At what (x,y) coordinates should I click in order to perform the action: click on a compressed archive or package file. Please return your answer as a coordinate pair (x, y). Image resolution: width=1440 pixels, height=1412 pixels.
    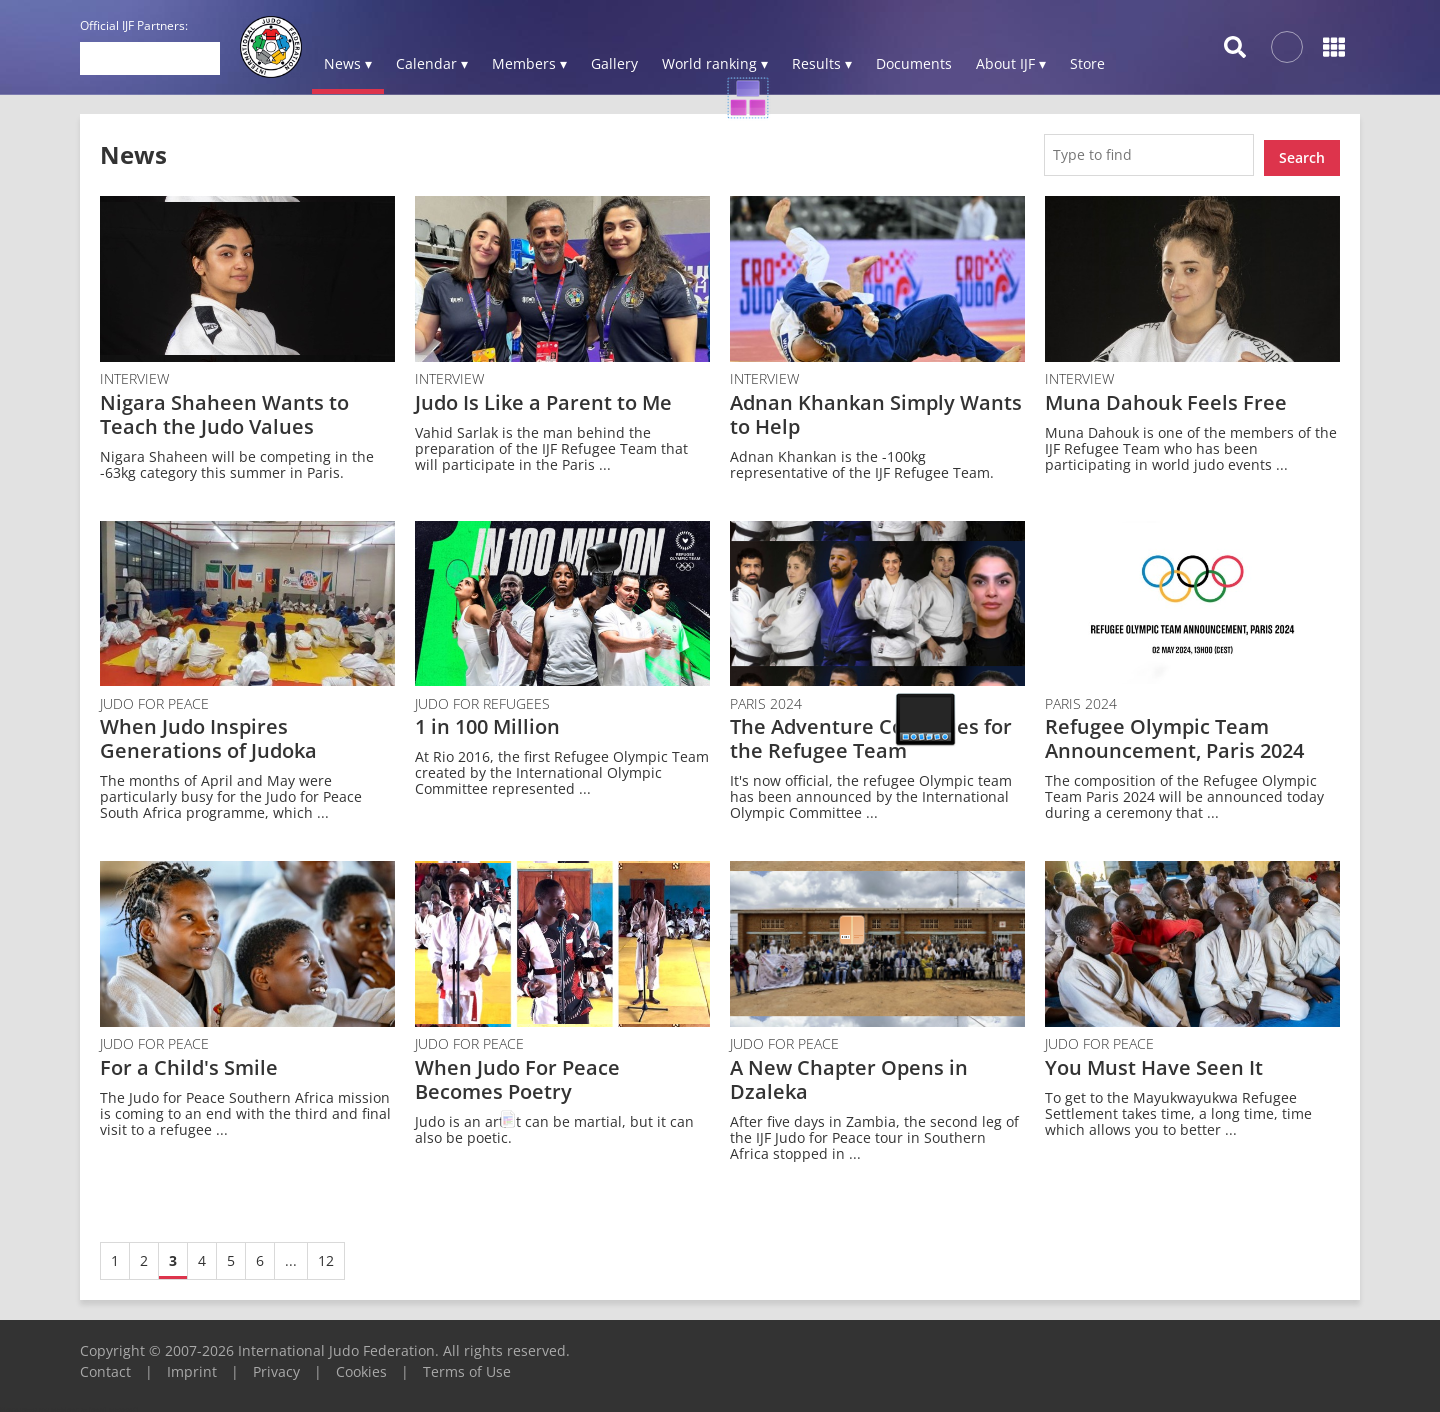
    Looking at the image, I should click on (852, 930).